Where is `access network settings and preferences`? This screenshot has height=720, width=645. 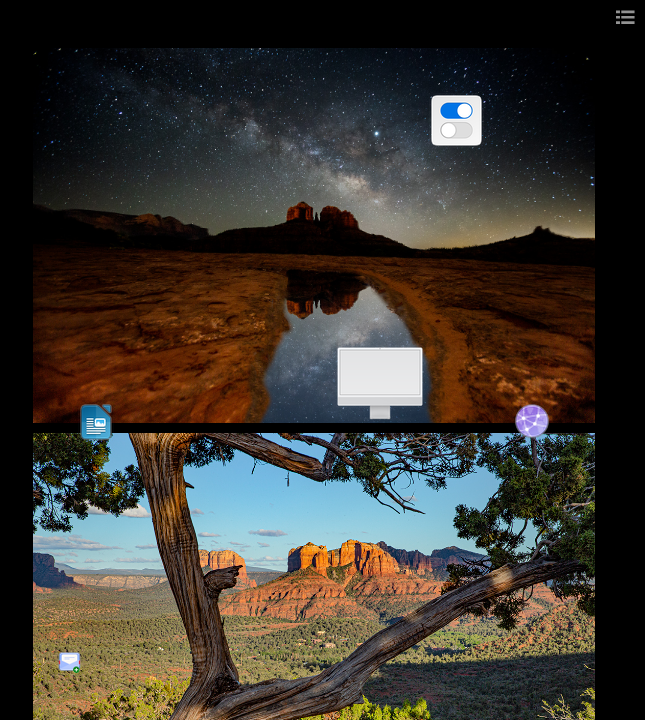 access network settings and preferences is located at coordinates (532, 421).